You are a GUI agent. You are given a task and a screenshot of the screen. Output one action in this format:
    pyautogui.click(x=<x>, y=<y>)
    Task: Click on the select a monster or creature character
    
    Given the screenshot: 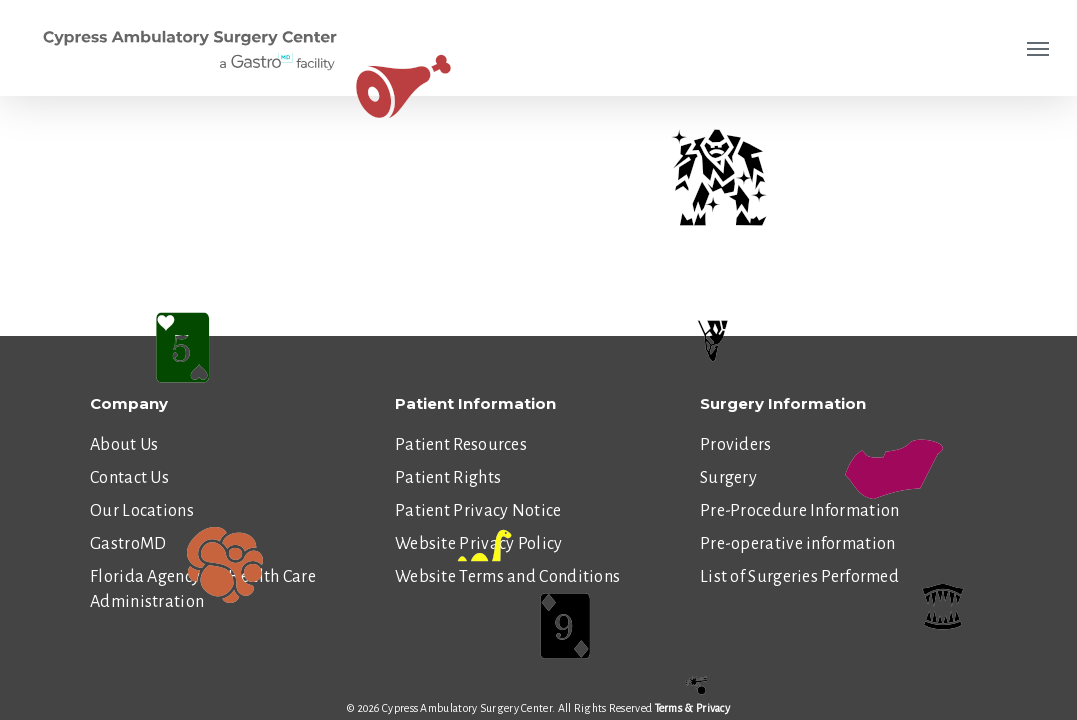 What is the action you would take?
    pyautogui.click(x=943, y=606)
    